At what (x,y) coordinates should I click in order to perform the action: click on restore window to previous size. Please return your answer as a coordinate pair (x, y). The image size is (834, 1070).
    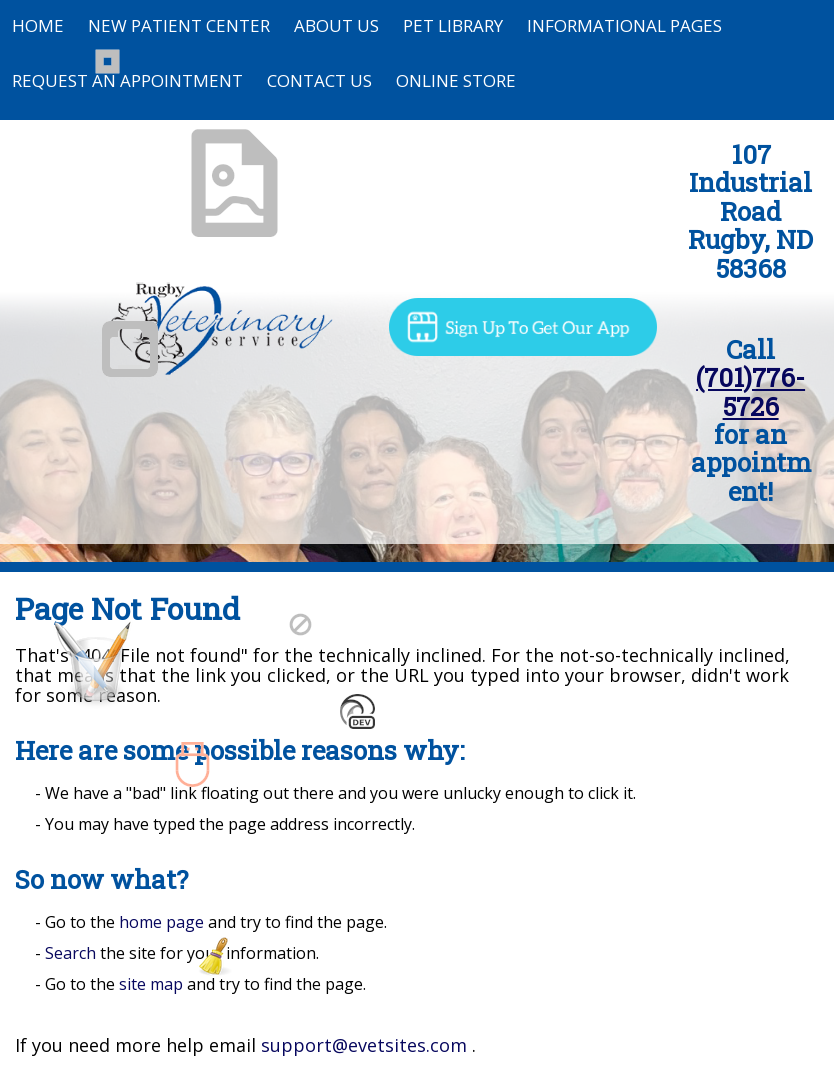
    Looking at the image, I should click on (107, 61).